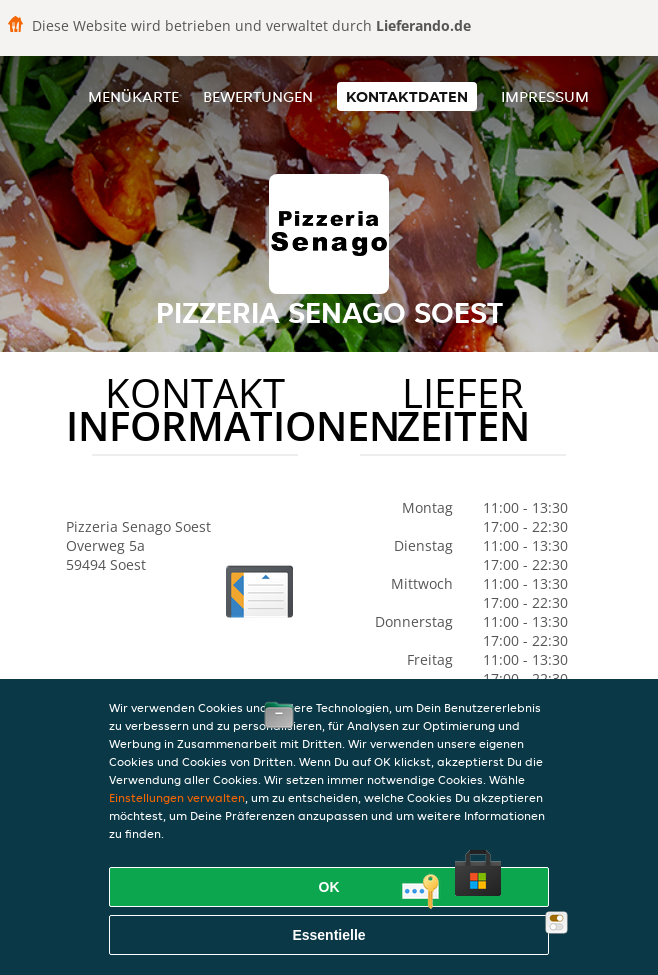  What do you see at coordinates (279, 715) in the screenshot?
I see `open the file manager application` at bounding box center [279, 715].